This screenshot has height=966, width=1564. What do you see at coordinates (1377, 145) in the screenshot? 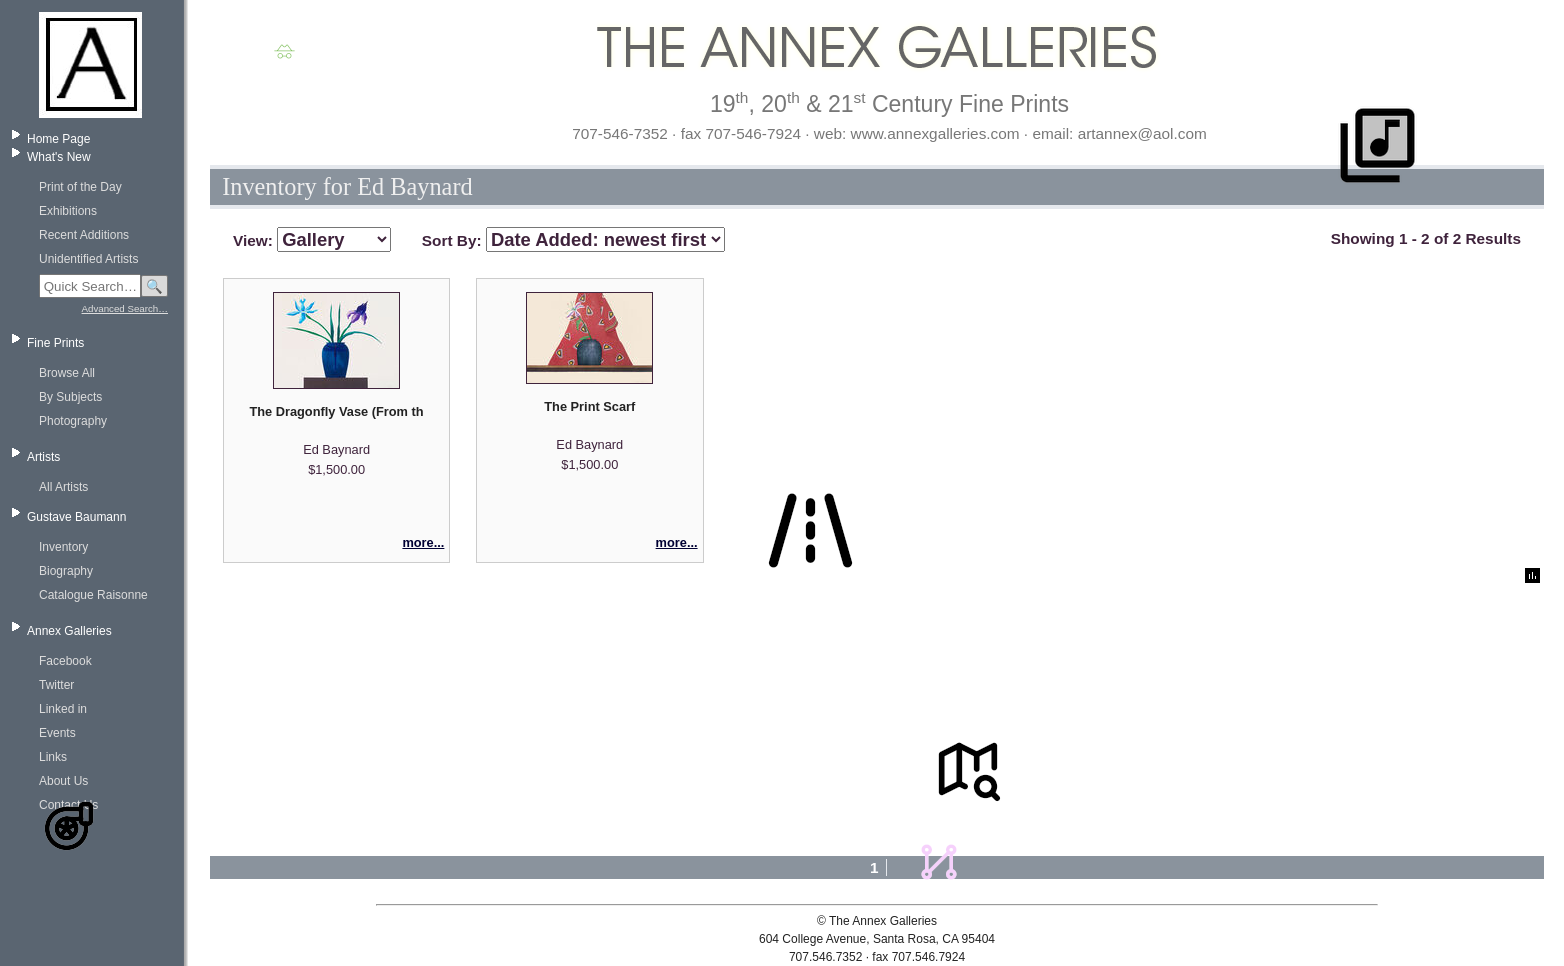
I see `access your music library` at bounding box center [1377, 145].